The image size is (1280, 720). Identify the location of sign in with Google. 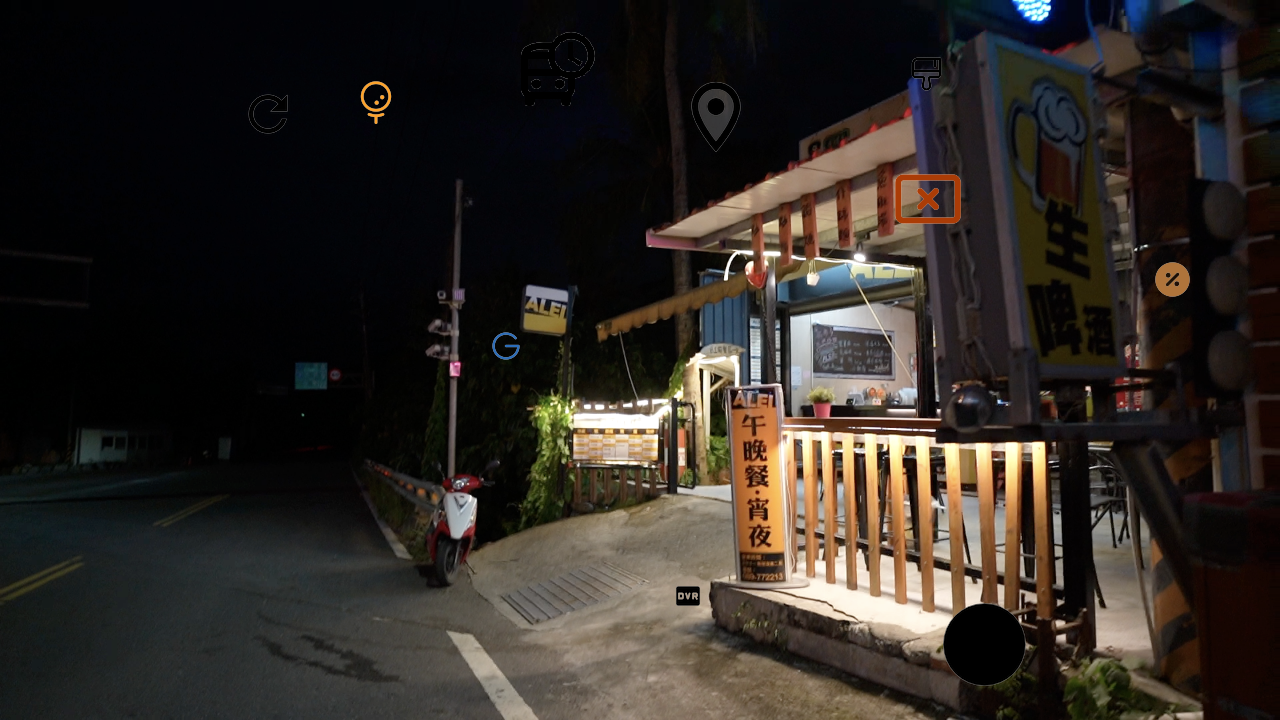
(506, 346).